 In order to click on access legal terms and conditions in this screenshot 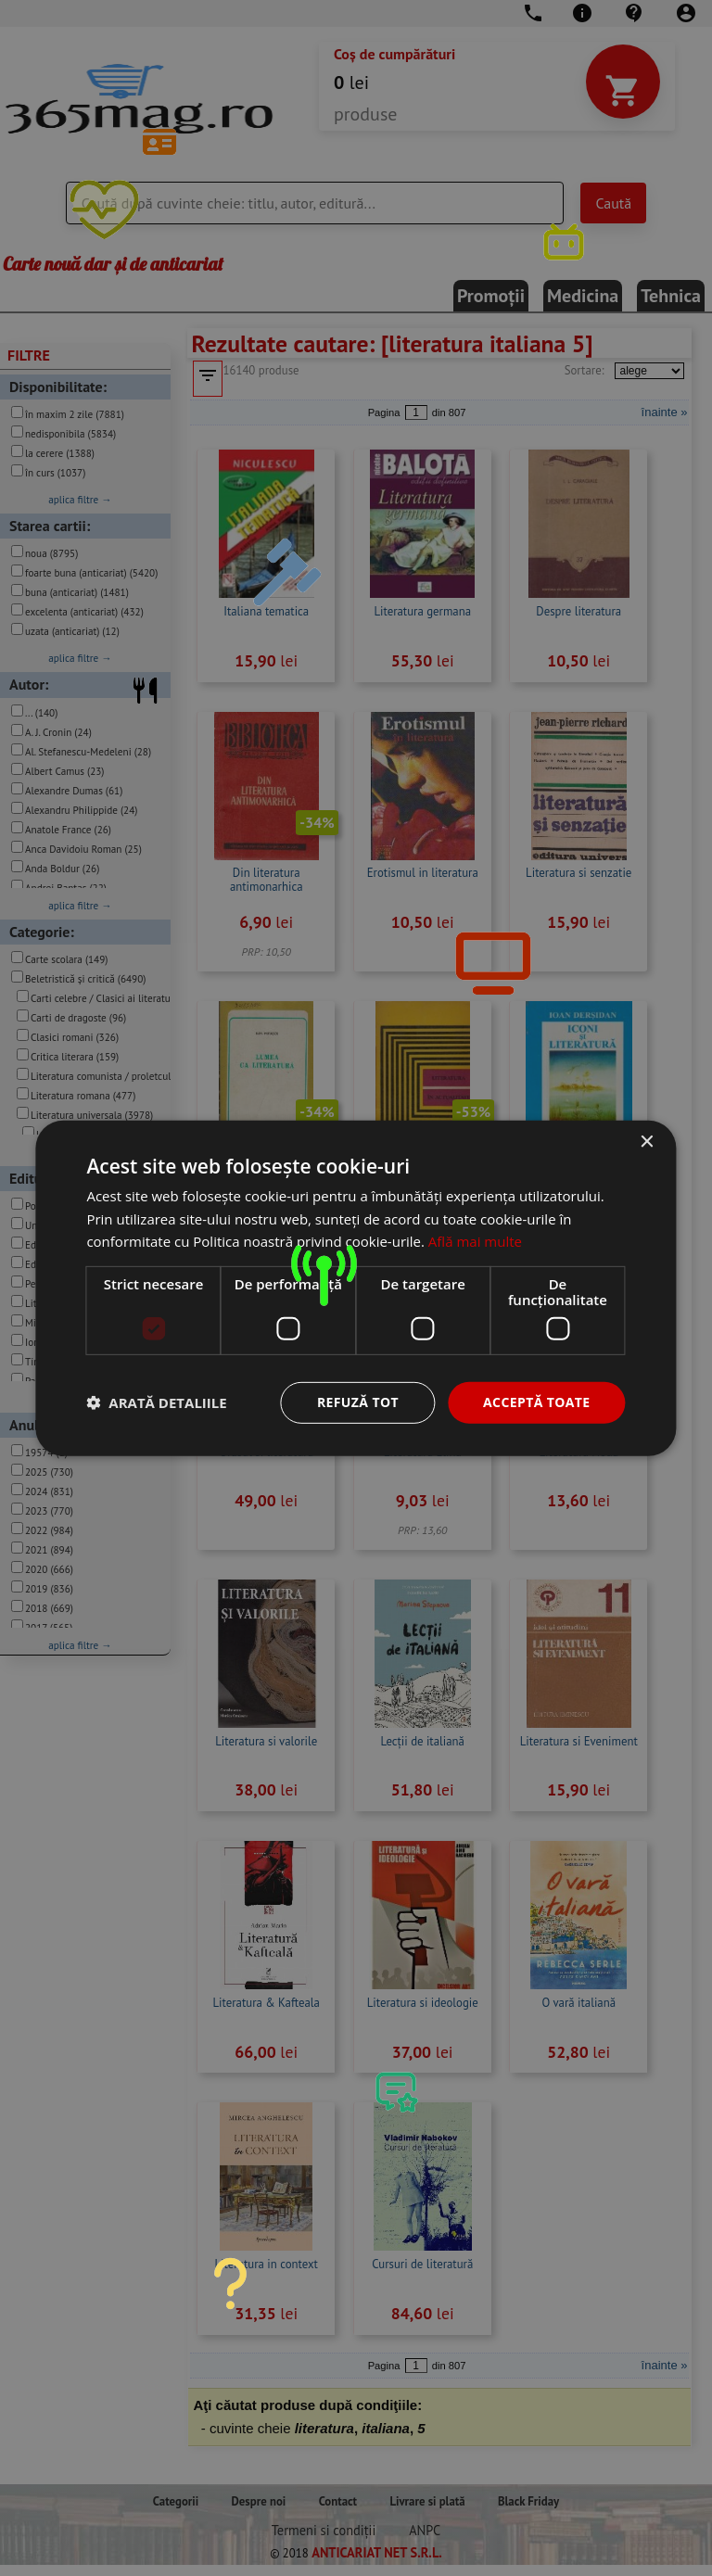, I will do `click(285, 574)`.